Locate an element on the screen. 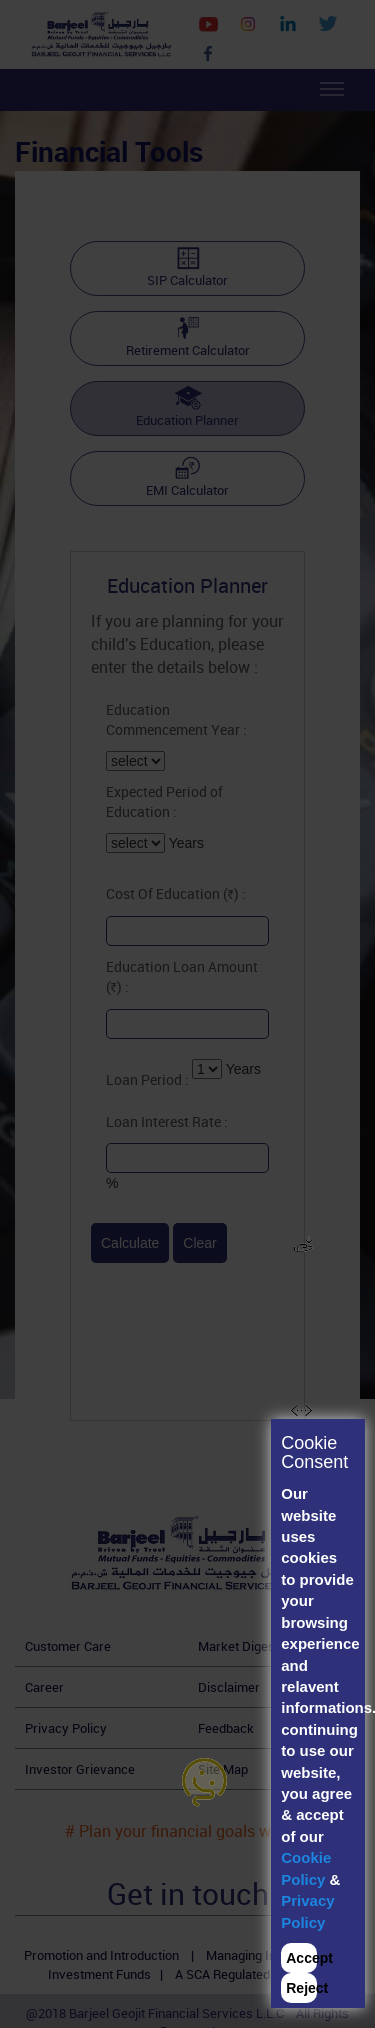 This screenshot has width=375, height=2028. react with a melting or overwhelmed emoji is located at coordinates (204, 1780).